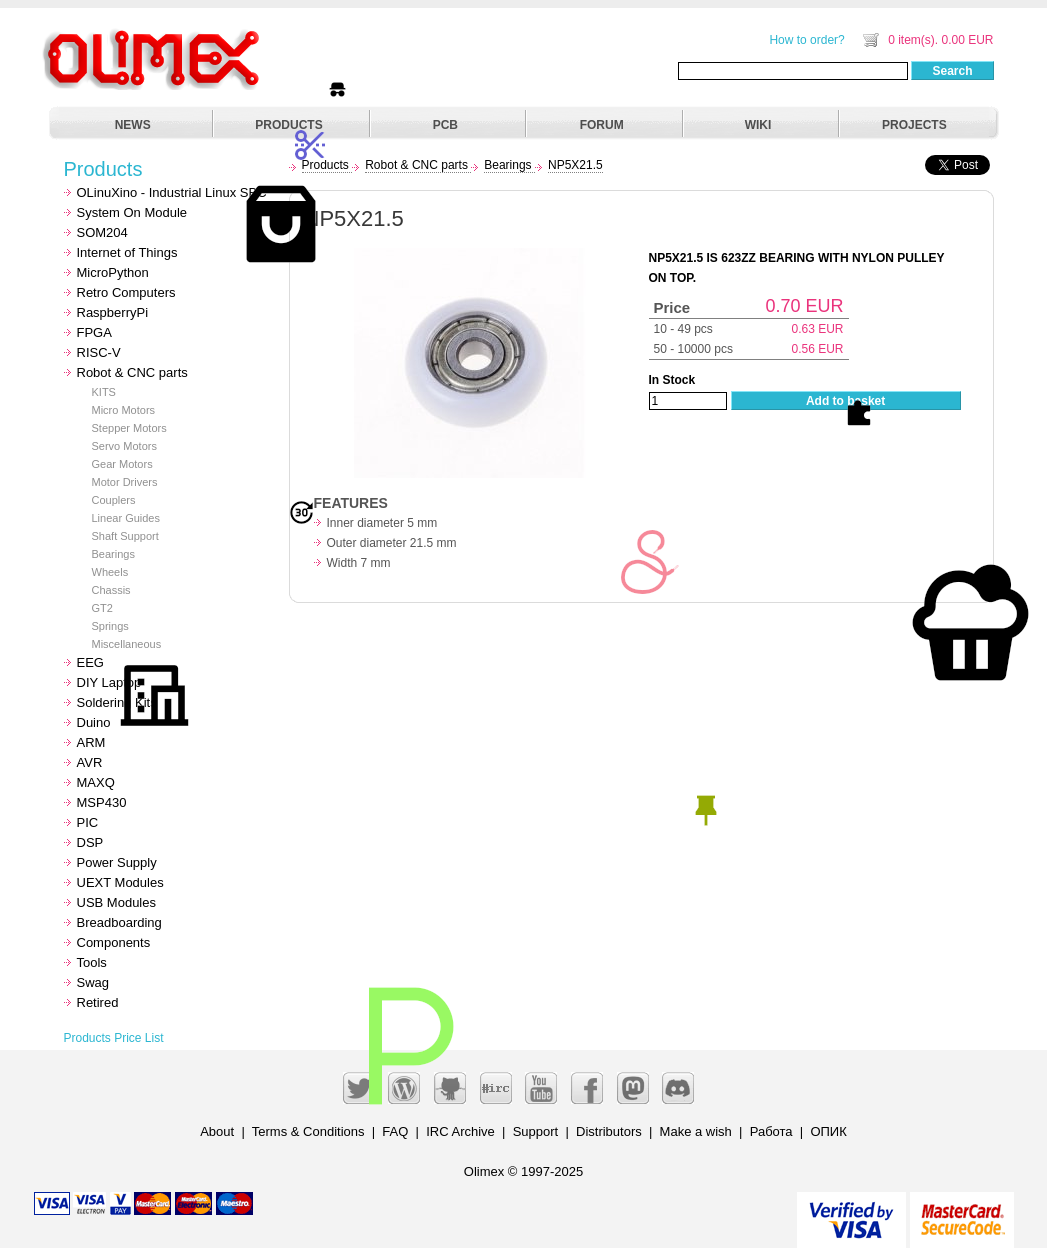 The image size is (1047, 1248). What do you see at coordinates (281, 224) in the screenshot?
I see `view your shopping bag` at bounding box center [281, 224].